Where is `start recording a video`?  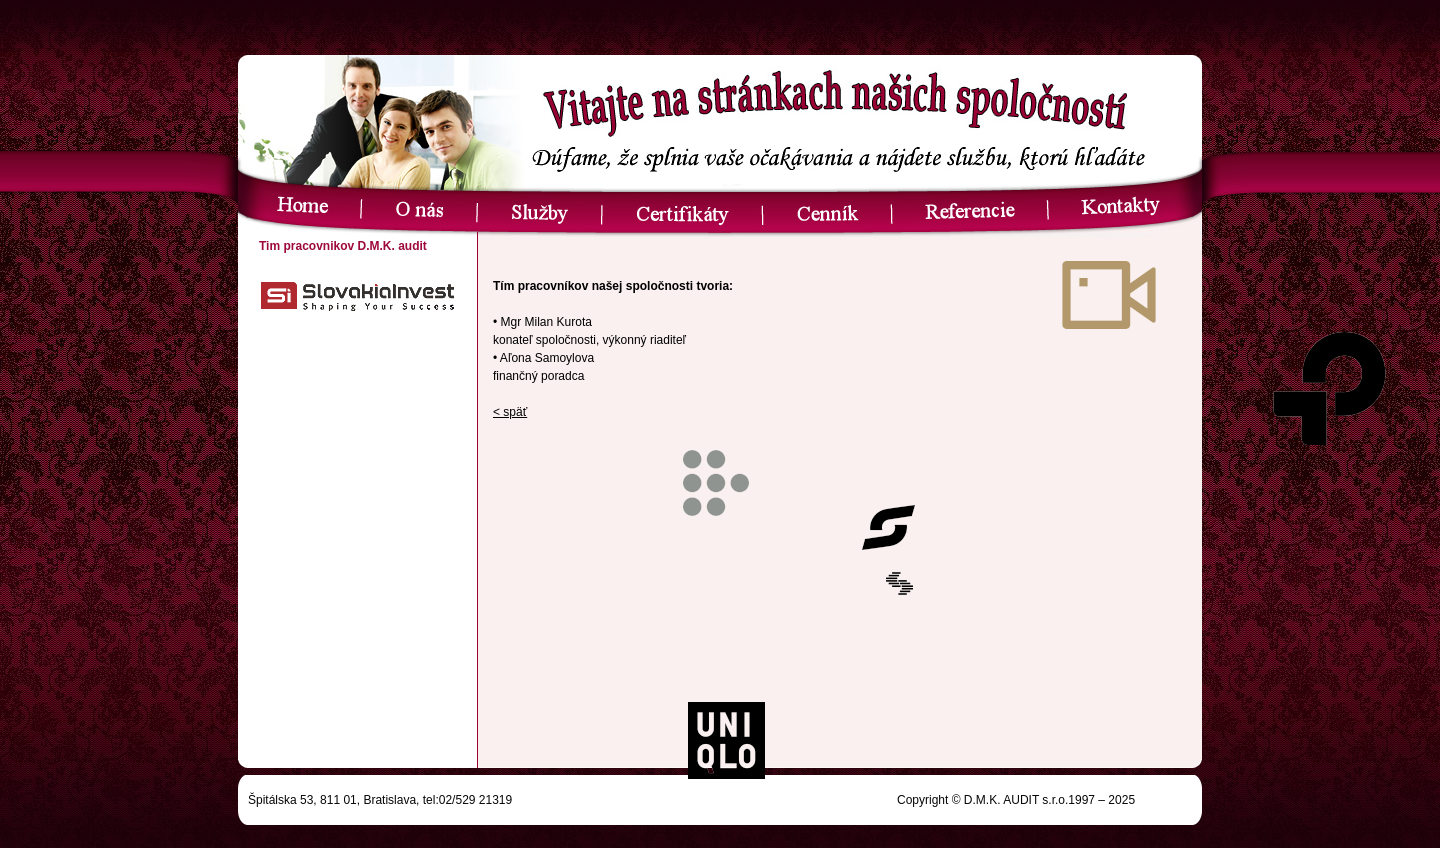
start recording a video is located at coordinates (1109, 295).